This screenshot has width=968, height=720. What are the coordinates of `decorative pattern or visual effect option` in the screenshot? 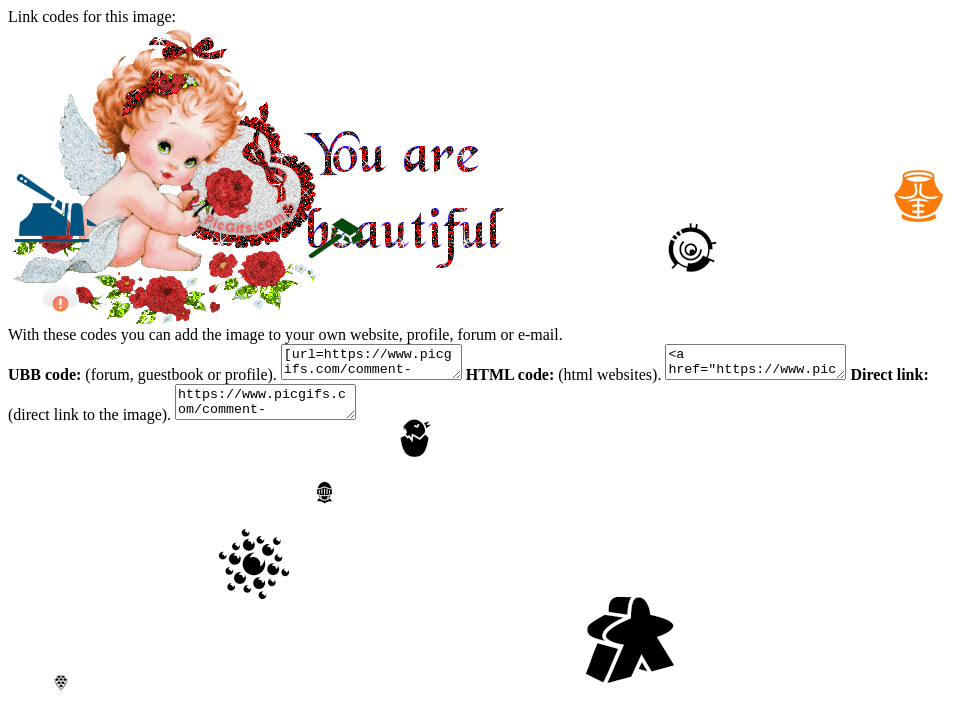 It's located at (254, 564).